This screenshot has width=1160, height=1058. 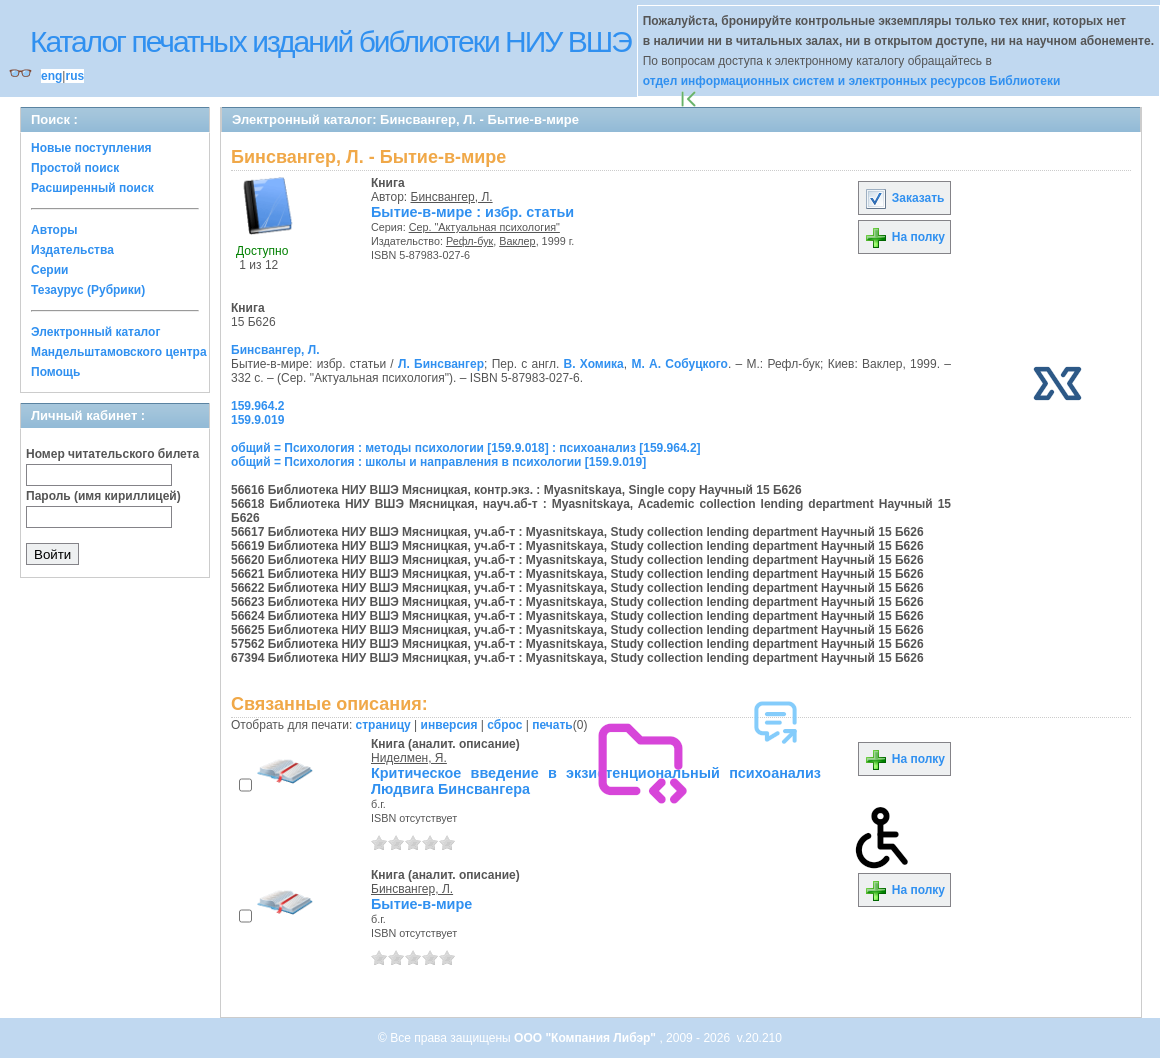 I want to click on open code projects folder, so click(x=640, y=761).